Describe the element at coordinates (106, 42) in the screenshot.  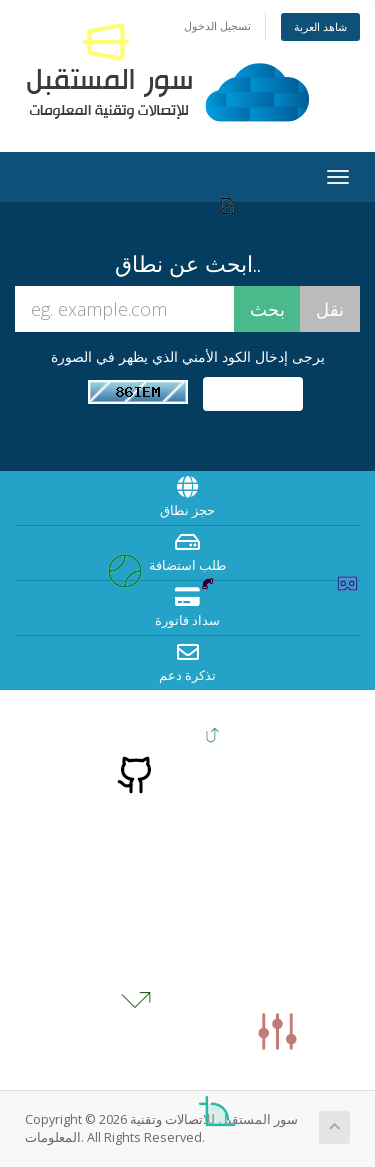
I see `adjust perspective or viewing angle` at that location.